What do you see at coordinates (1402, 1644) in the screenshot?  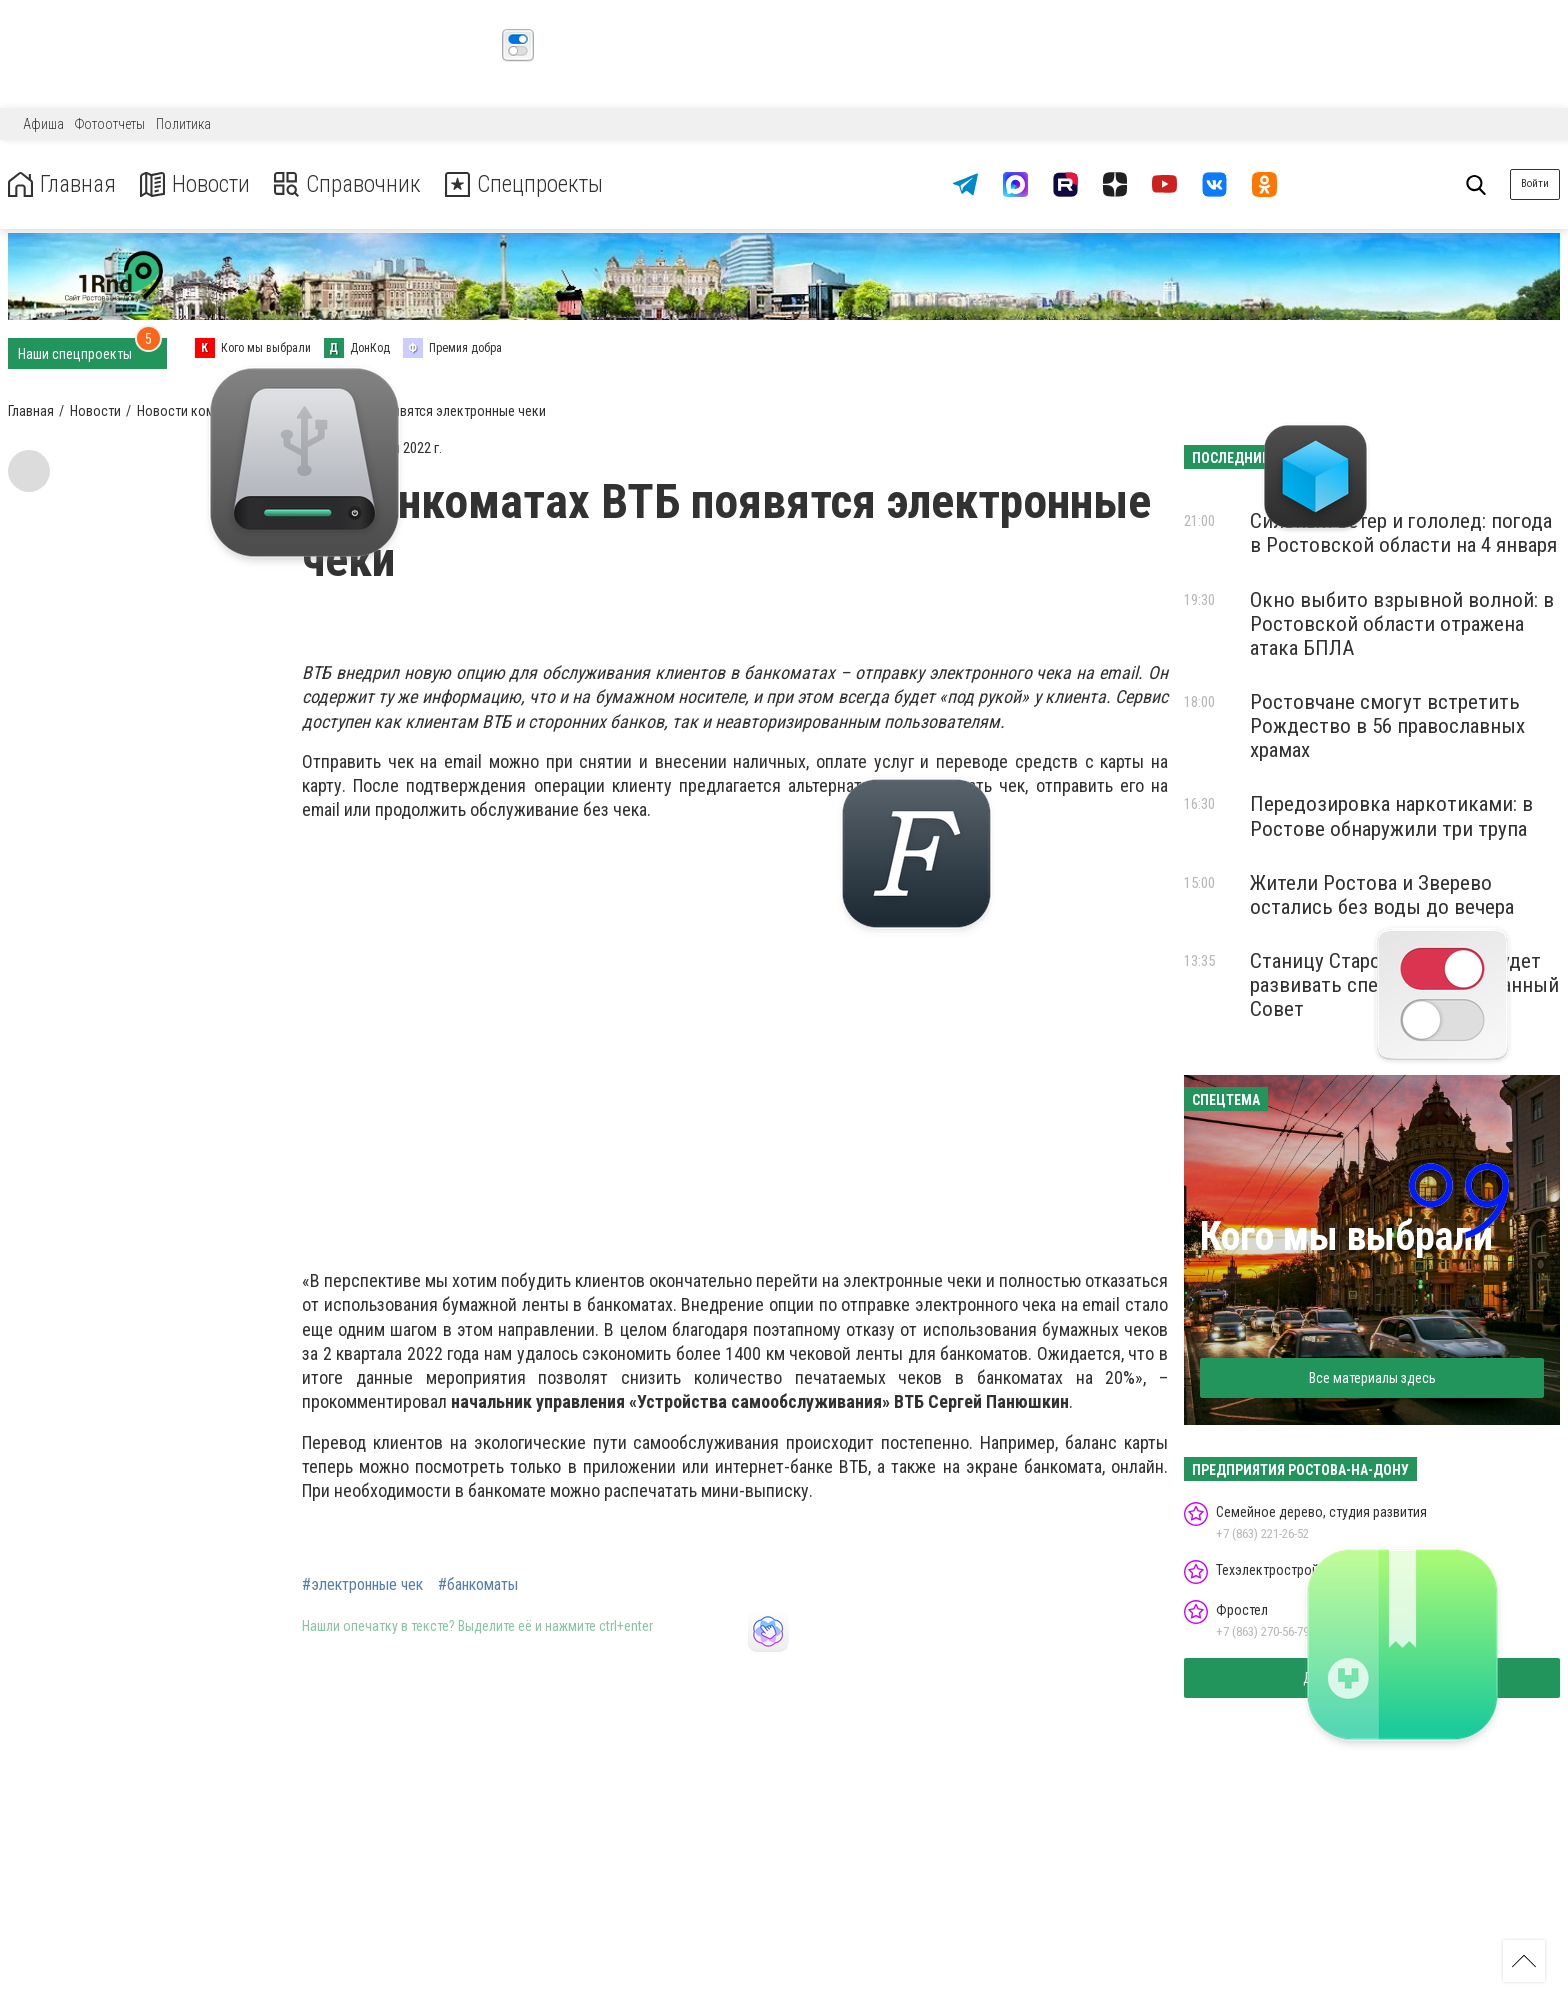 I see `open yast software group manager` at bounding box center [1402, 1644].